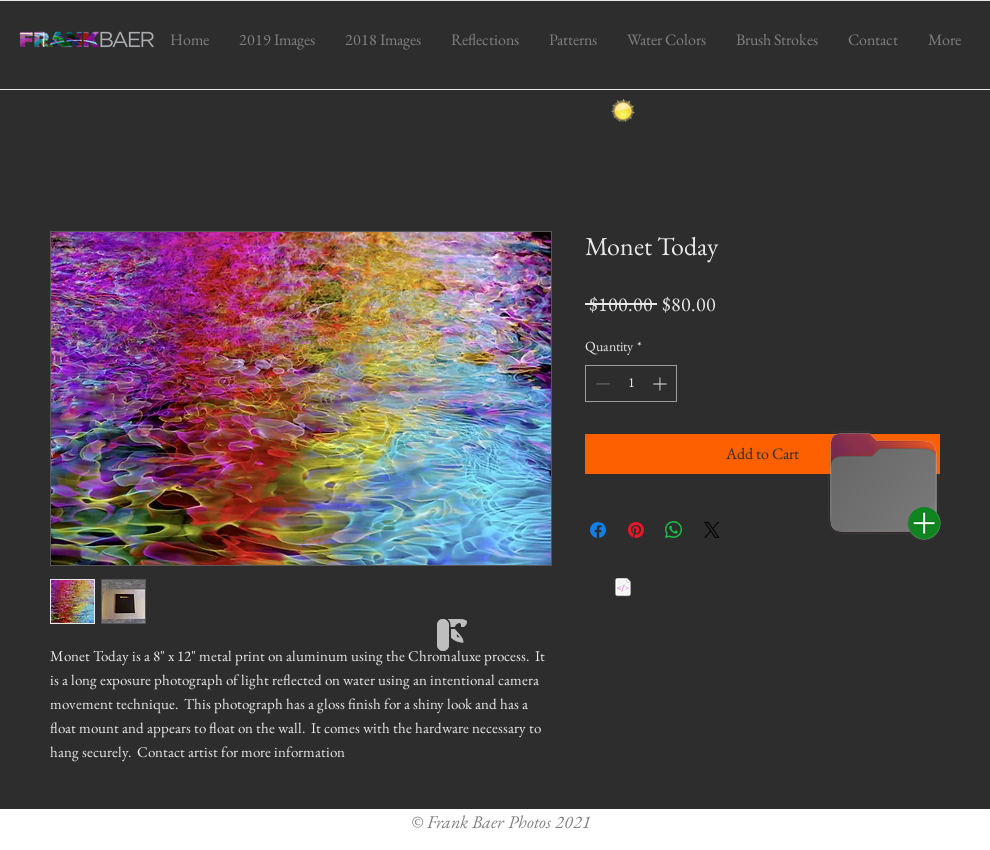 The width and height of the screenshot is (990, 850). I want to click on create a new folder, so click(883, 482).